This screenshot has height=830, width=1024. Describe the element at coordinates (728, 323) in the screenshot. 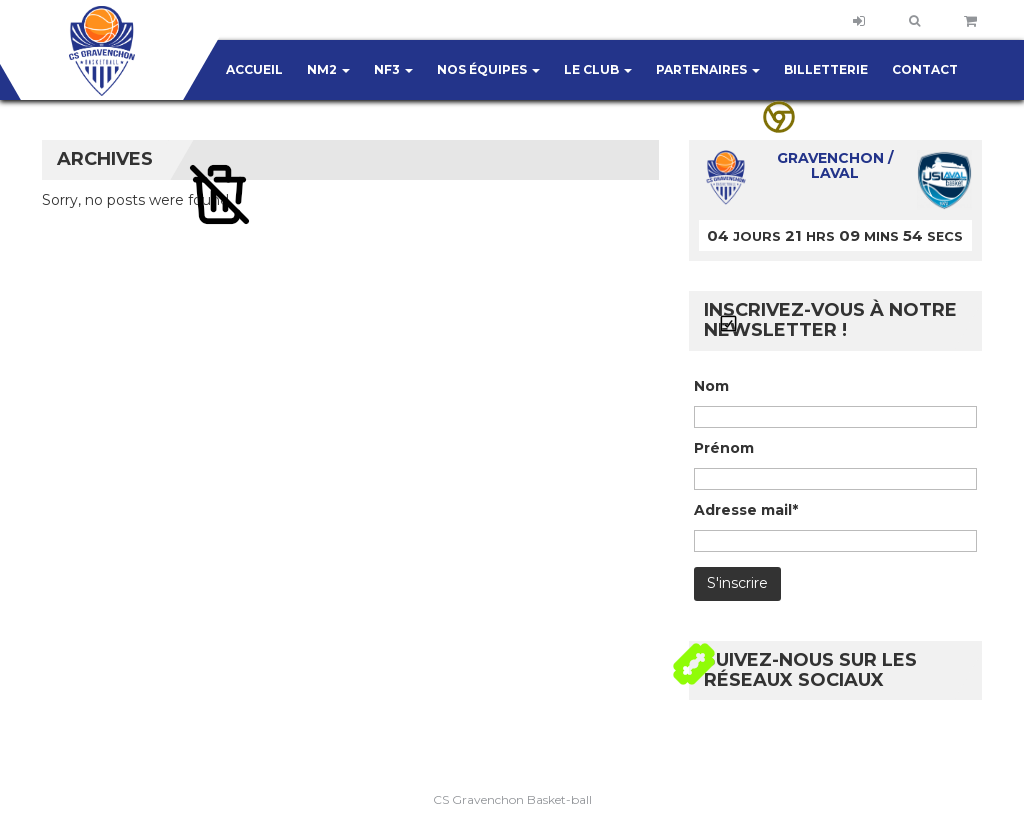

I see `mark task as complete` at that location.